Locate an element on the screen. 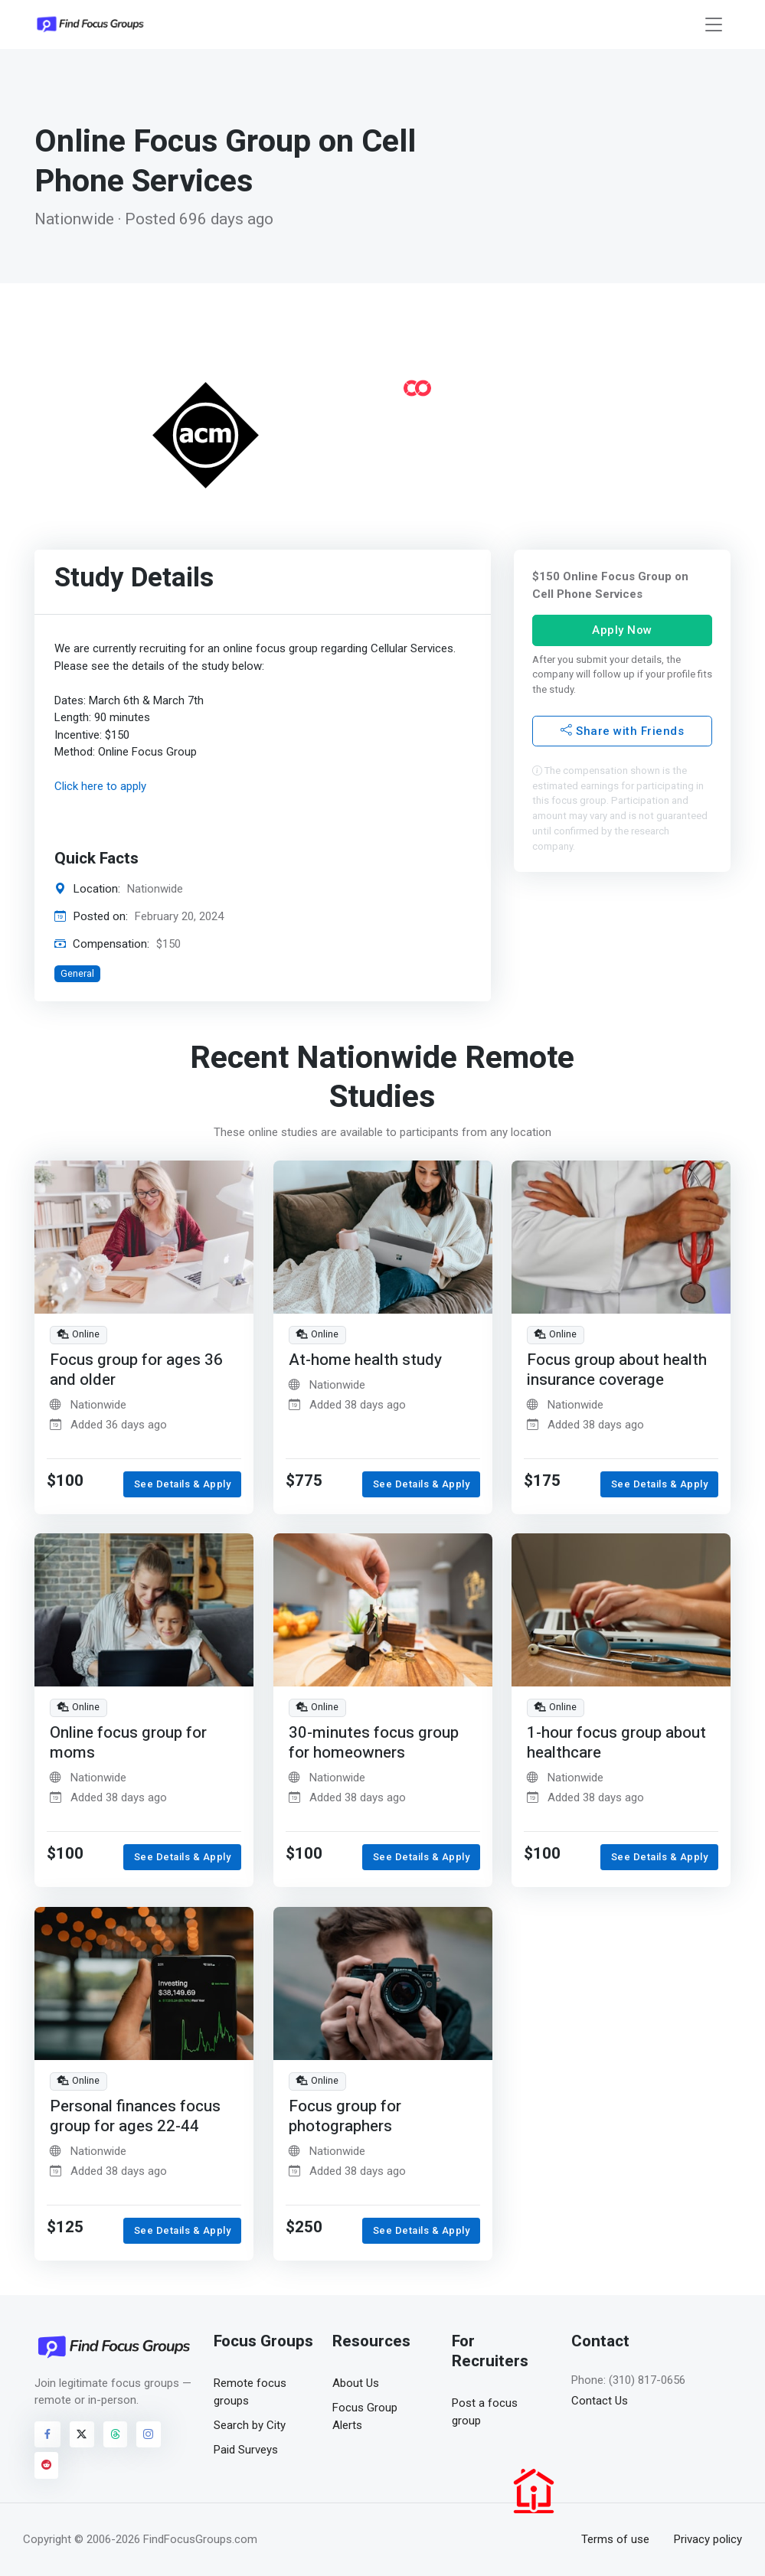 The width and height of the screenshot is (765, 2576). Iconify logo - open source icon framework is located at coordinates (534, 2491).